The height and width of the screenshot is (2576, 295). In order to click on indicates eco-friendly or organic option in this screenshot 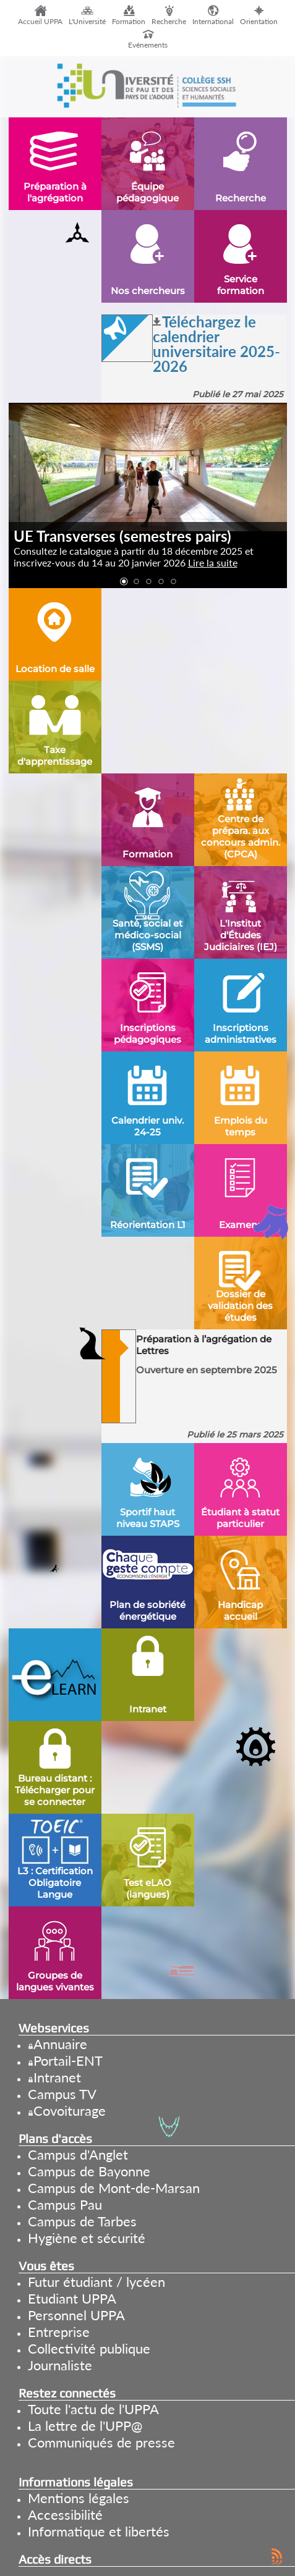, I will do `click(156, 1478)`.